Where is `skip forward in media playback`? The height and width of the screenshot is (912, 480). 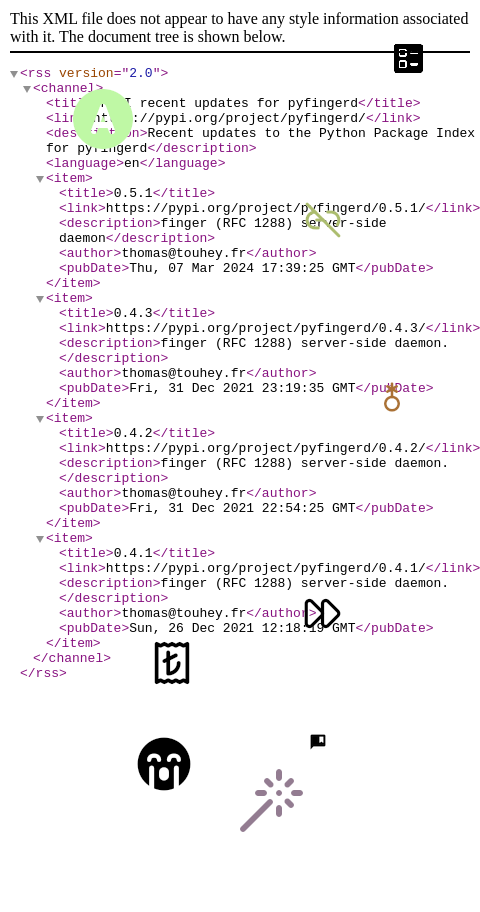 skip forward in media playback is located at coordinates (322, 613).